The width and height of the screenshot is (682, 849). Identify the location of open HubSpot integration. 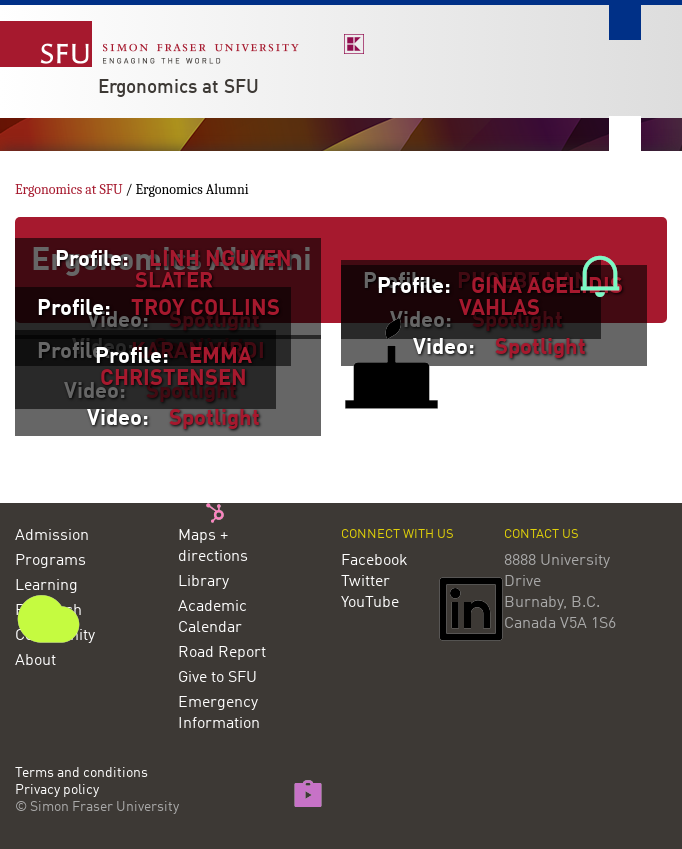
(215, 513).